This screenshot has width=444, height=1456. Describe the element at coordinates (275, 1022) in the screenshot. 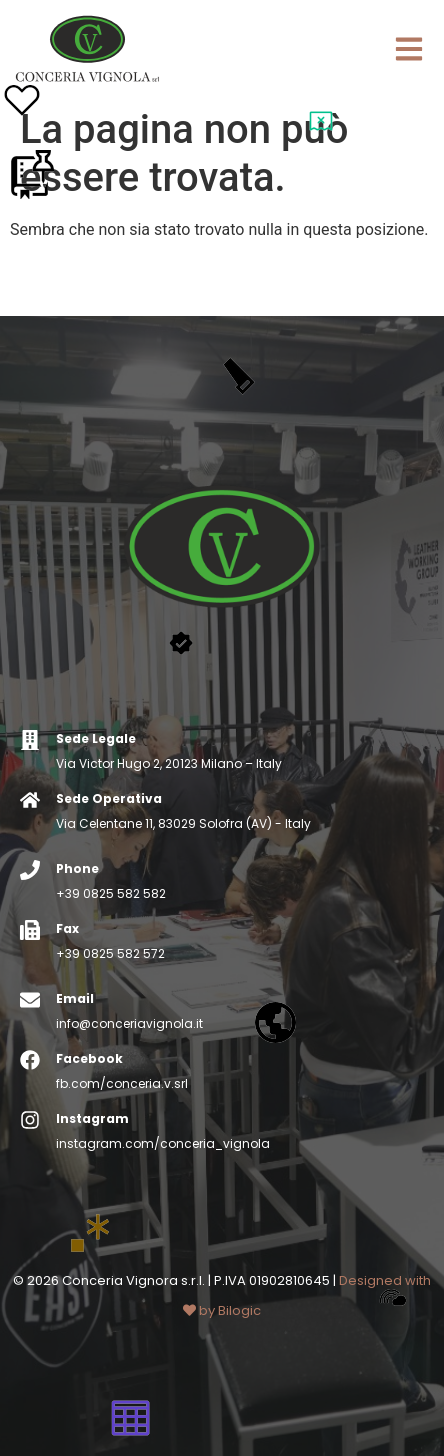

I see `switch to global or worldwide view` at that location.